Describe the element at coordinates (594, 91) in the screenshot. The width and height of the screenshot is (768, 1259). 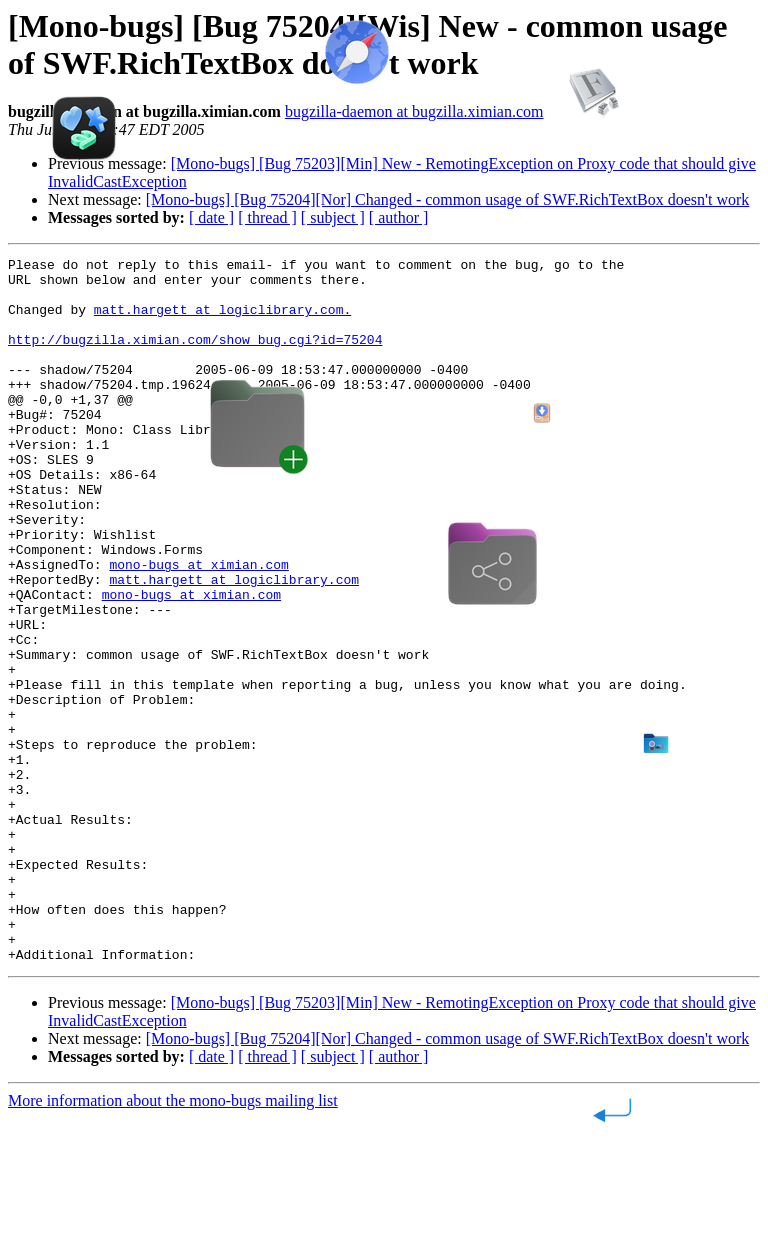
I see `font notification or typography-related system alert` at that location.